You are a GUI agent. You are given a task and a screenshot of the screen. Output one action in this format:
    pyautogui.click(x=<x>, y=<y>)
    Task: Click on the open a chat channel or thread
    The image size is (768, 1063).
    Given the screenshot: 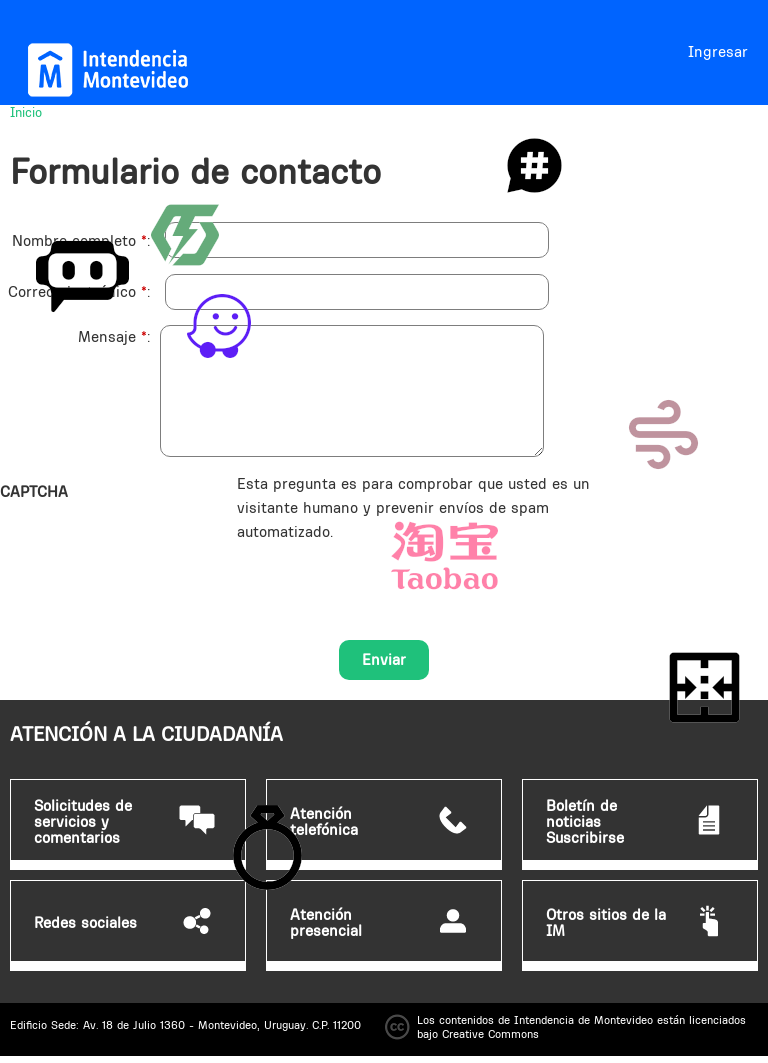 What is the action you would take?
    pyautogui.click(x=534, y=165)
    